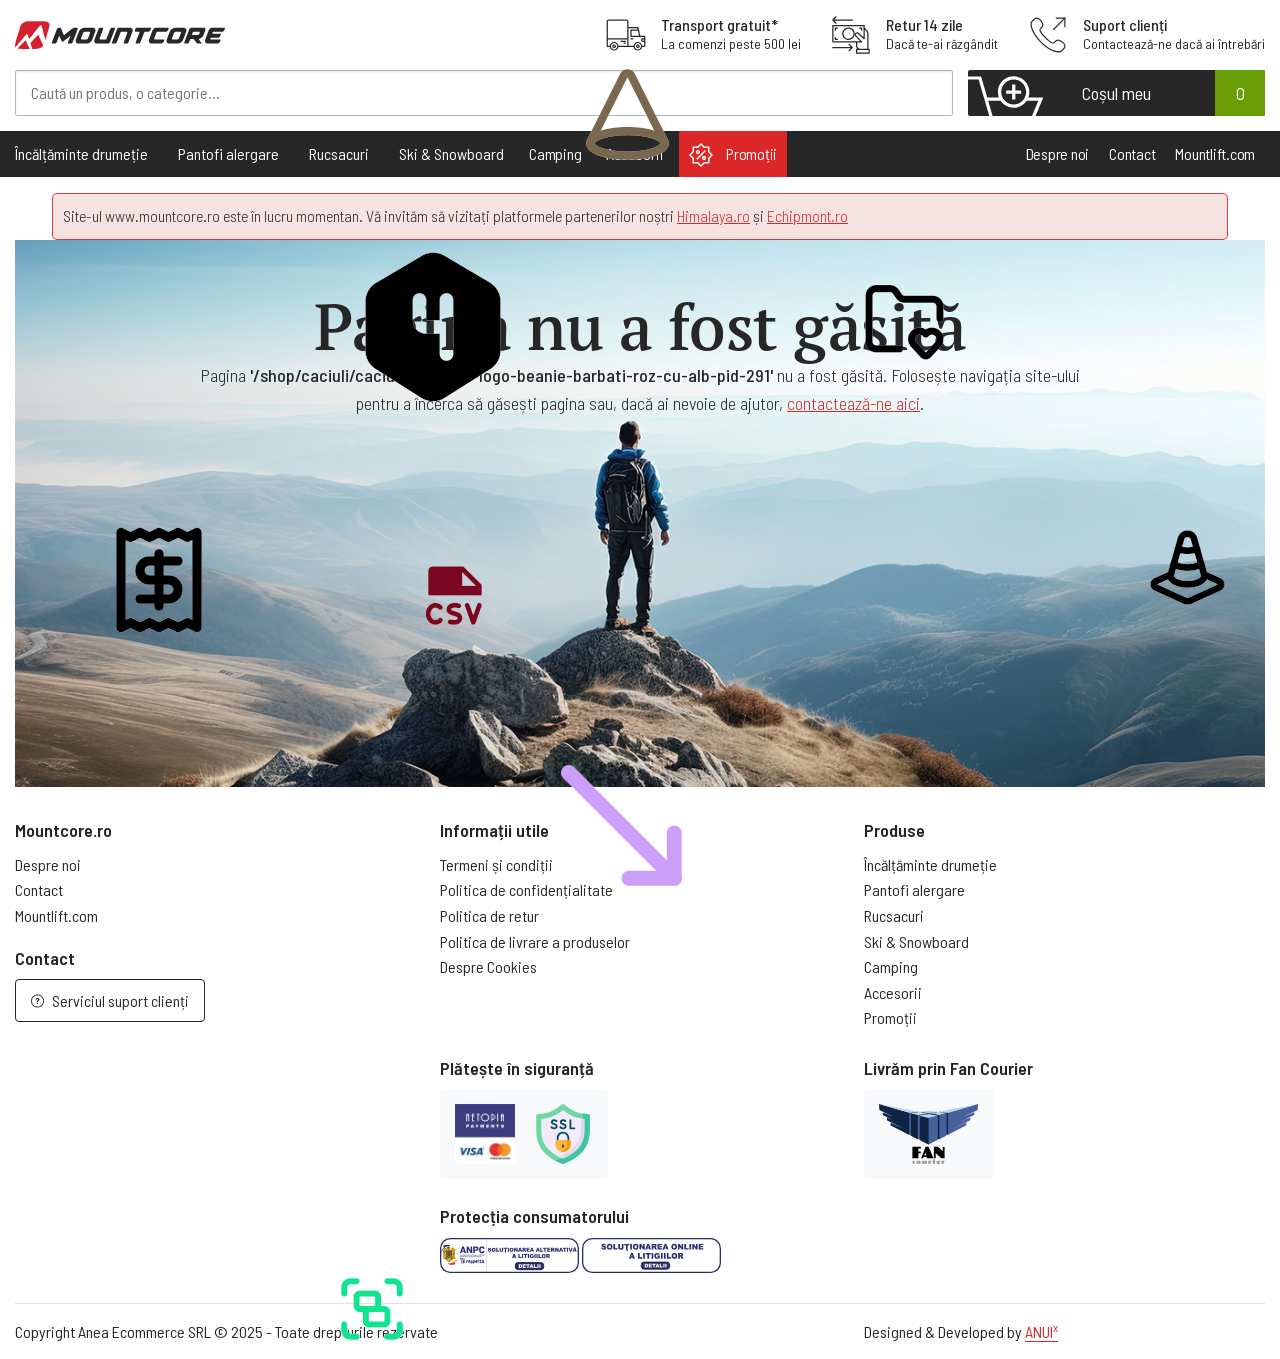 This screenshot has width=1280, height=1359. I want to click on represents a 3D cone shape or geometric object, so click(627, 114).